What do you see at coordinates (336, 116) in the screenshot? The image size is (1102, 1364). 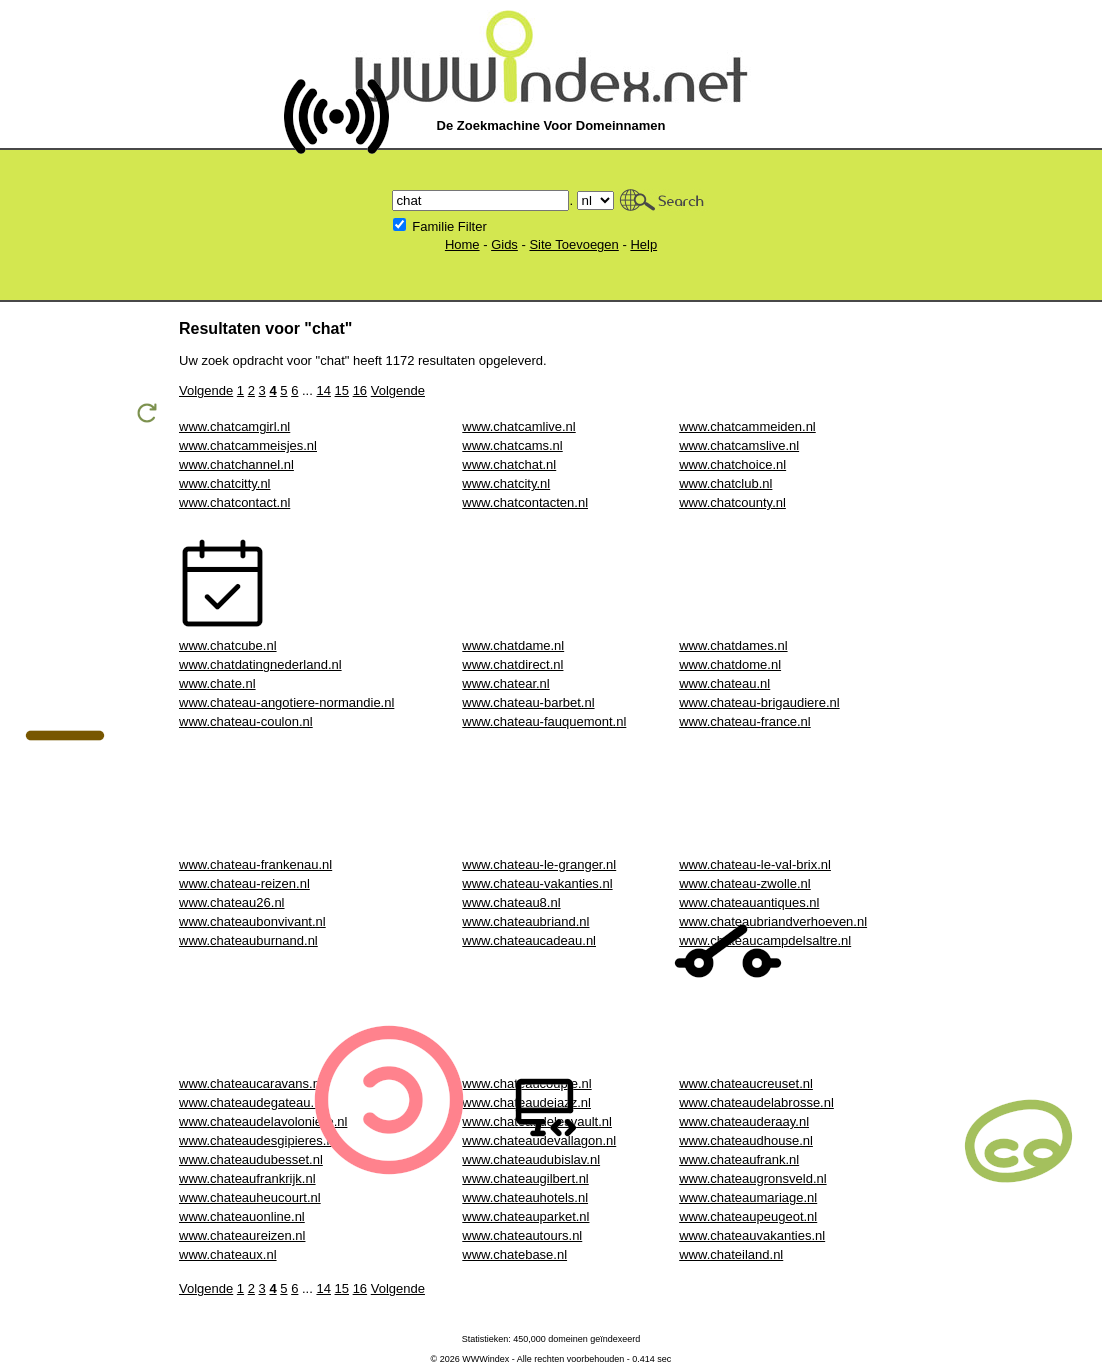 I see `access radio or audio streaming` at bounding box center [336, 116].